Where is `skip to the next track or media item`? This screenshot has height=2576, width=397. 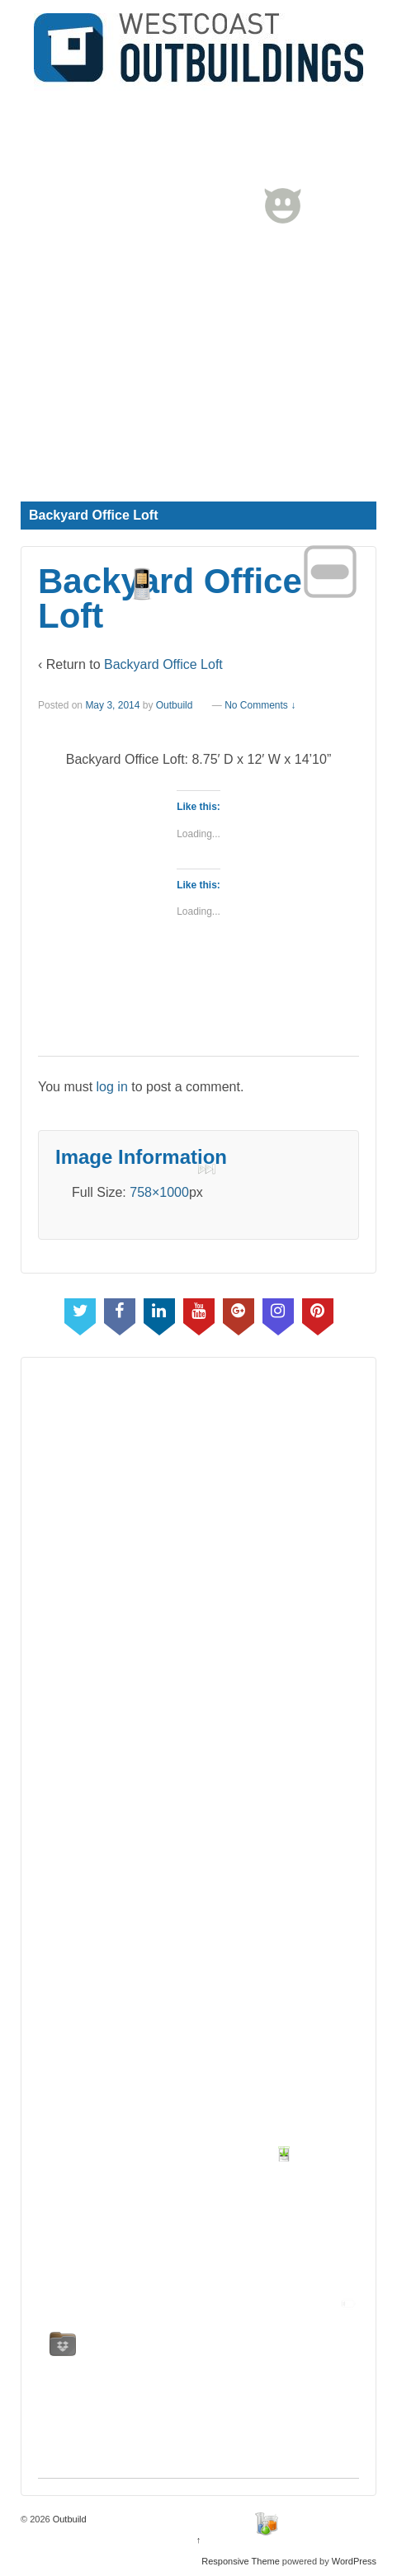 skip to the next track or media item is located at coordinates (206, 1169).